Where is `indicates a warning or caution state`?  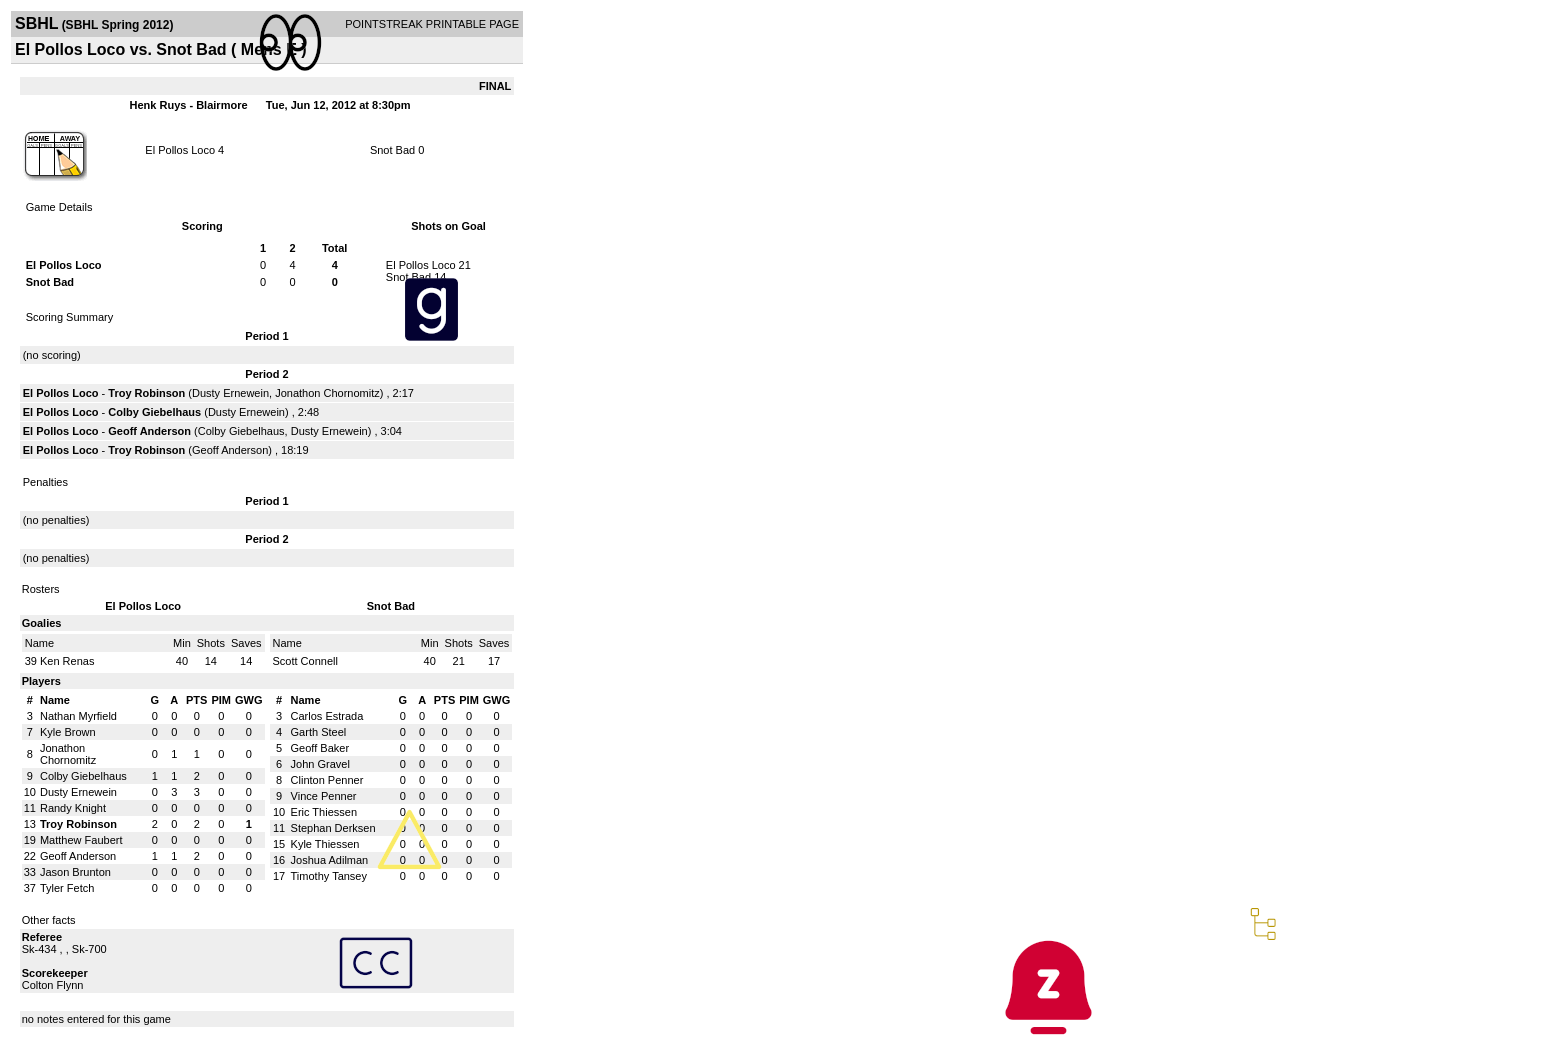
indicates a warning or caution state is located at coordinates (409, 839).